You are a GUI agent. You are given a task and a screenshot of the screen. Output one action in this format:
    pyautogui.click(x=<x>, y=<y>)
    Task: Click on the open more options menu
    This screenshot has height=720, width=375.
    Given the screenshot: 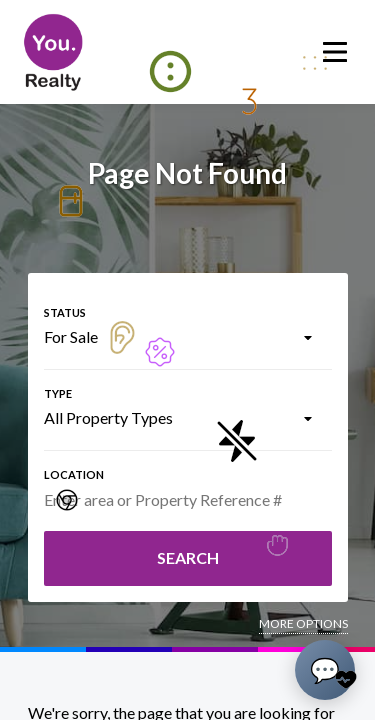 What is the action you would take?
    pyautogui.click(x=170, y=71)
    